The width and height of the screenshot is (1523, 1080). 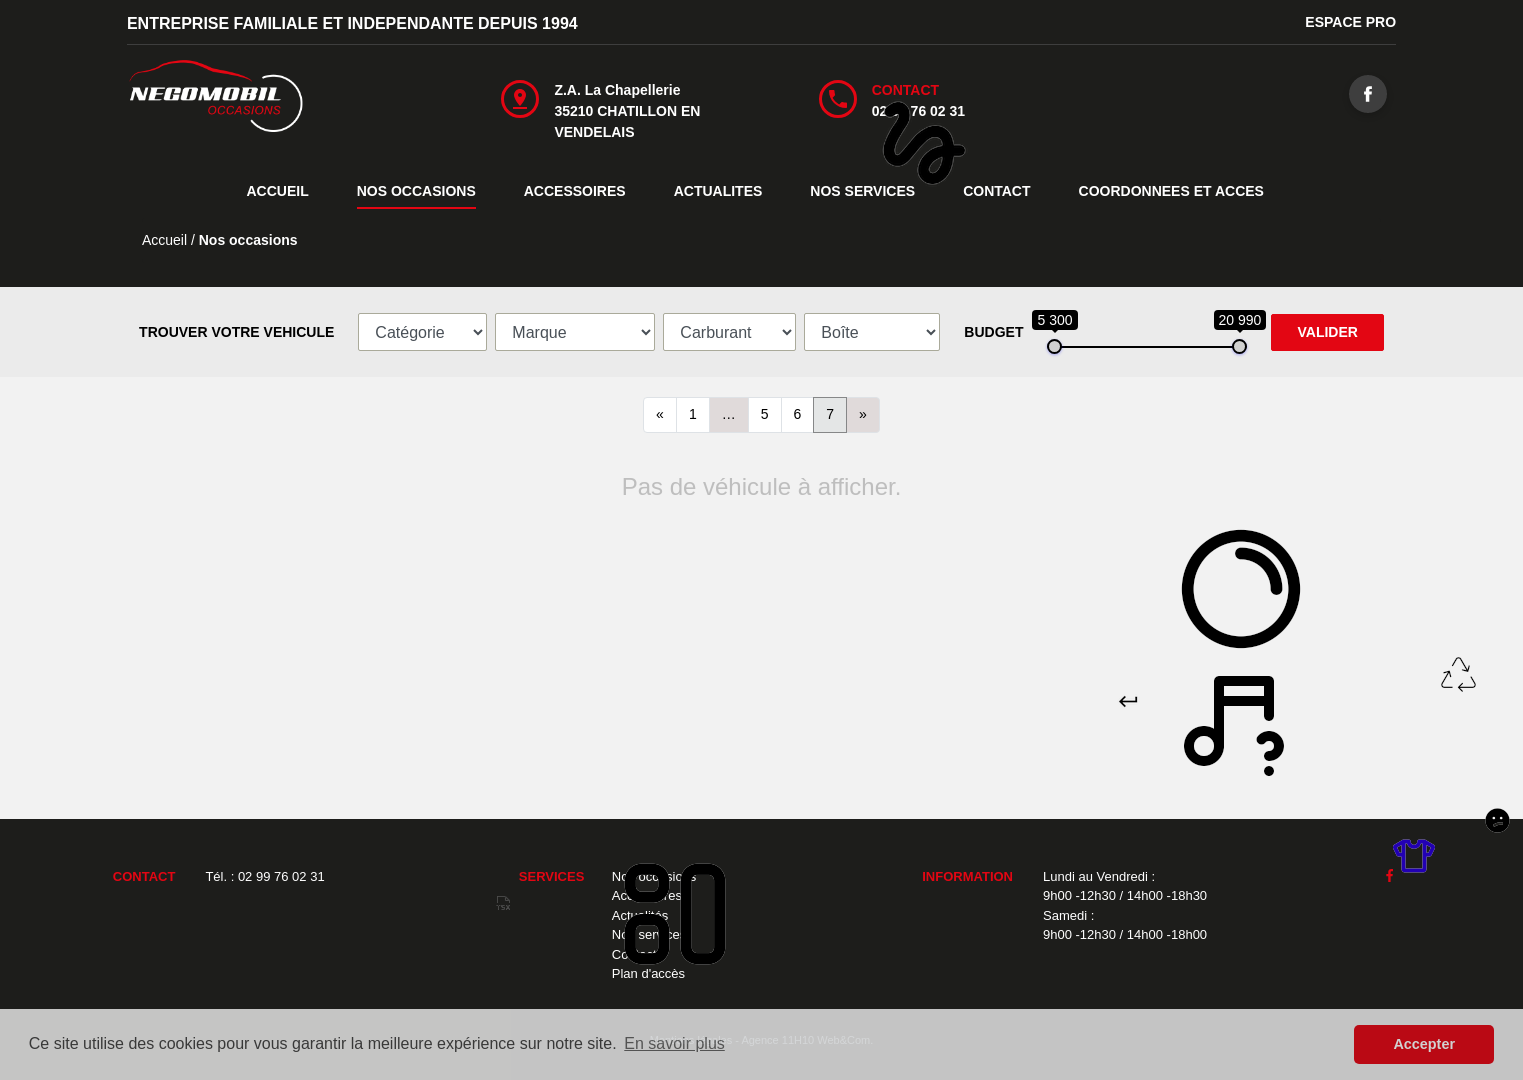 What do you see at coordinates (1497, 820) in the screenshot?
I see `indicates a confused or uncertain state` at bounding box center [1497, 820].